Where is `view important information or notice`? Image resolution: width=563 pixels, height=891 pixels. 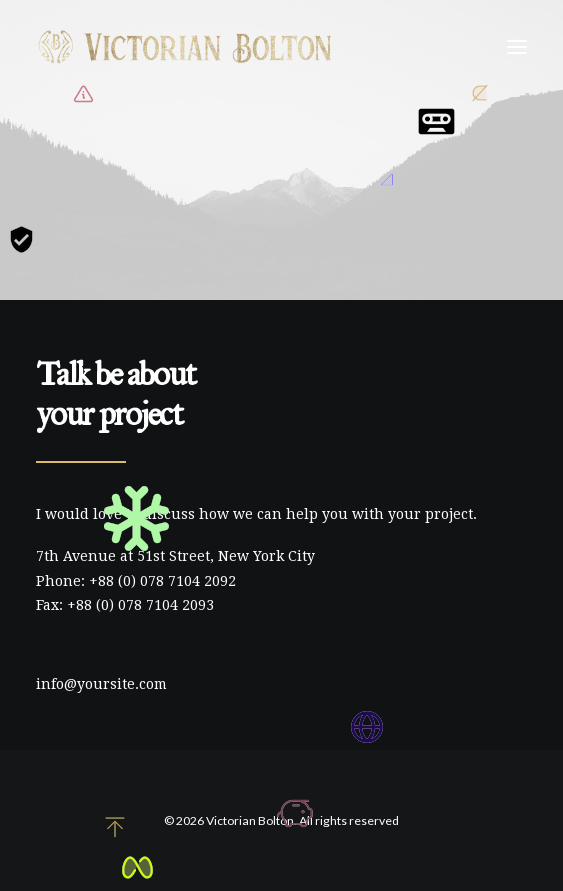
view important information or notice is located at coordinates (83, 94).